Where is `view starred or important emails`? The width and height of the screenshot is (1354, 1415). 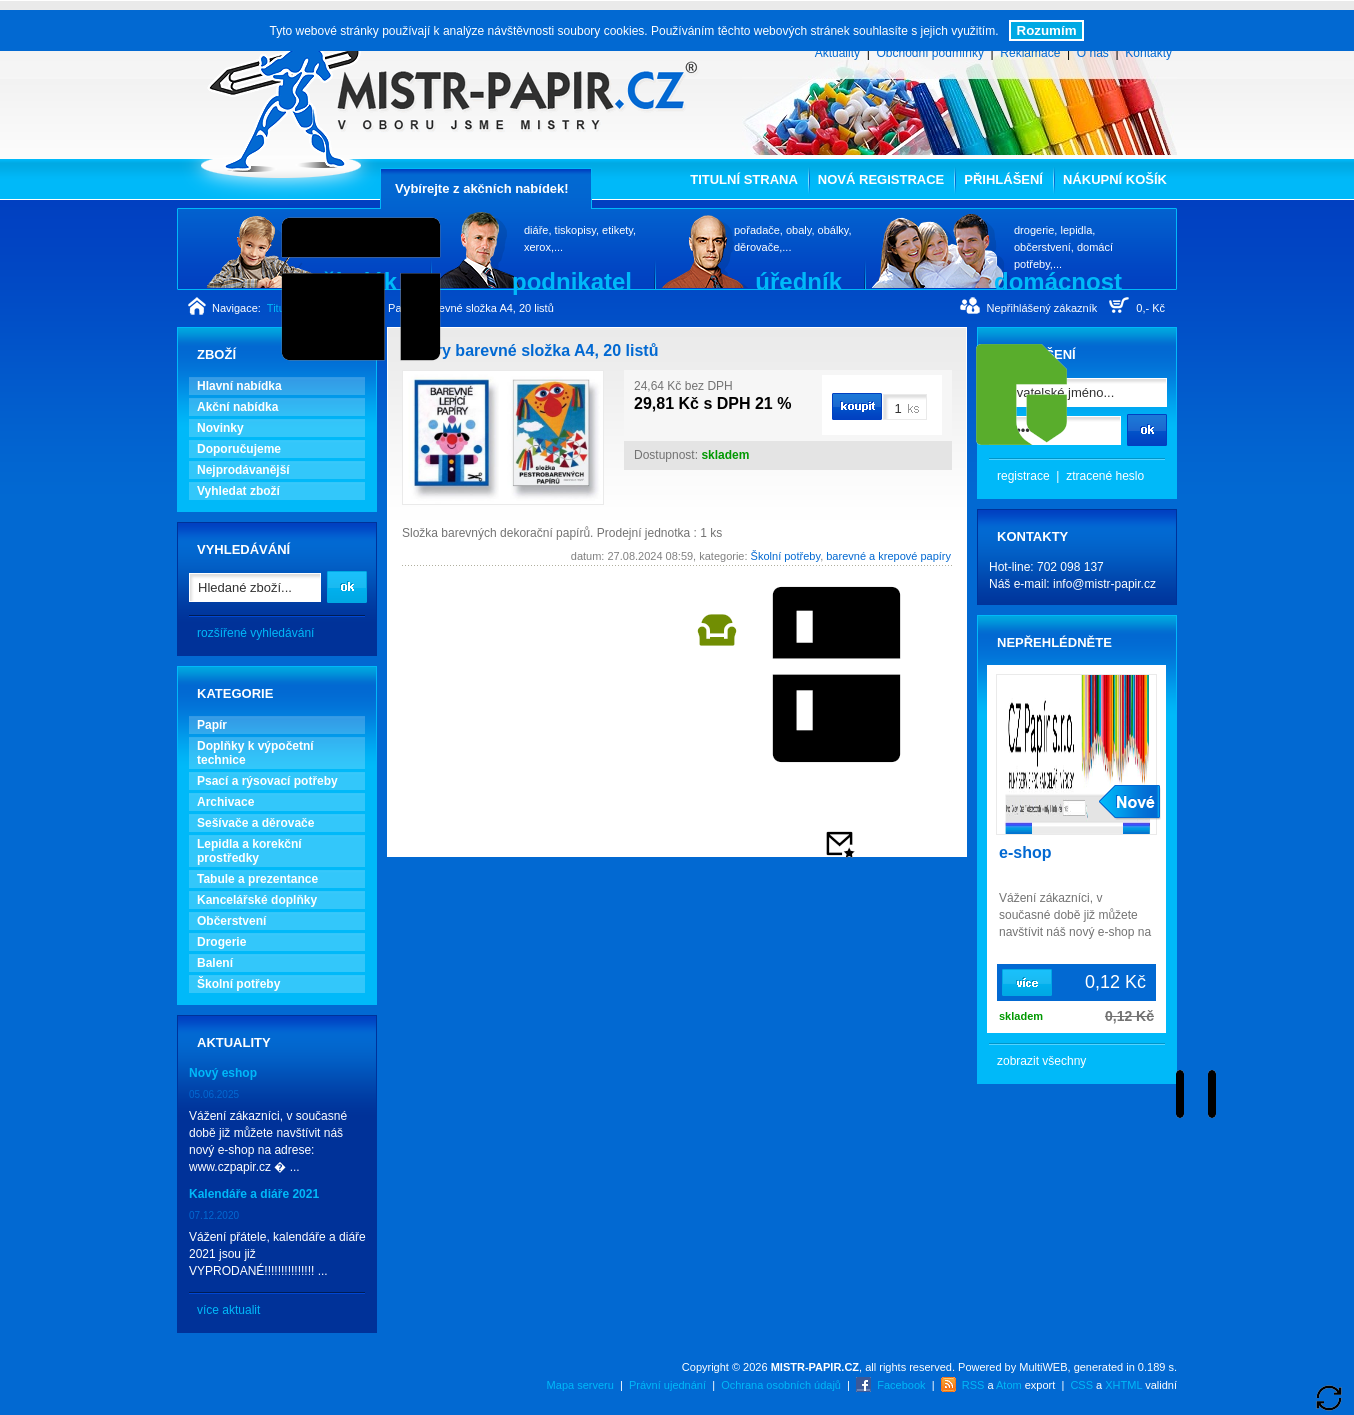
view starred or important emails is located at coordinates (839, 843).